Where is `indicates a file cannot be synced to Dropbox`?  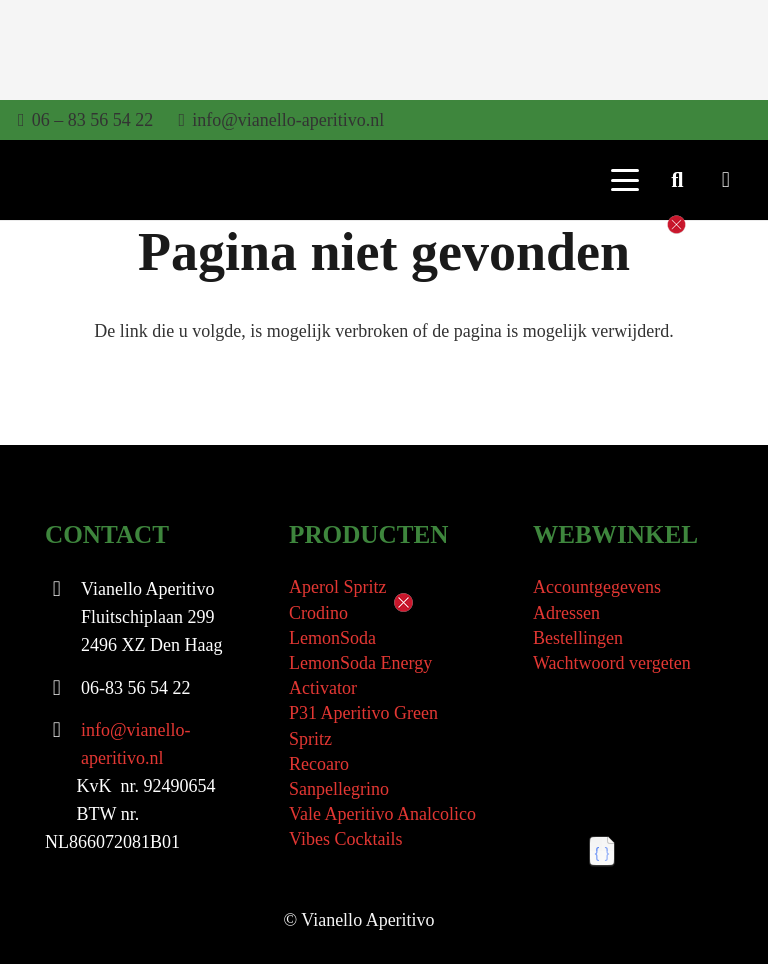
indicates a file cannot be synced to Dropbox is located at coordinates (403, 602).